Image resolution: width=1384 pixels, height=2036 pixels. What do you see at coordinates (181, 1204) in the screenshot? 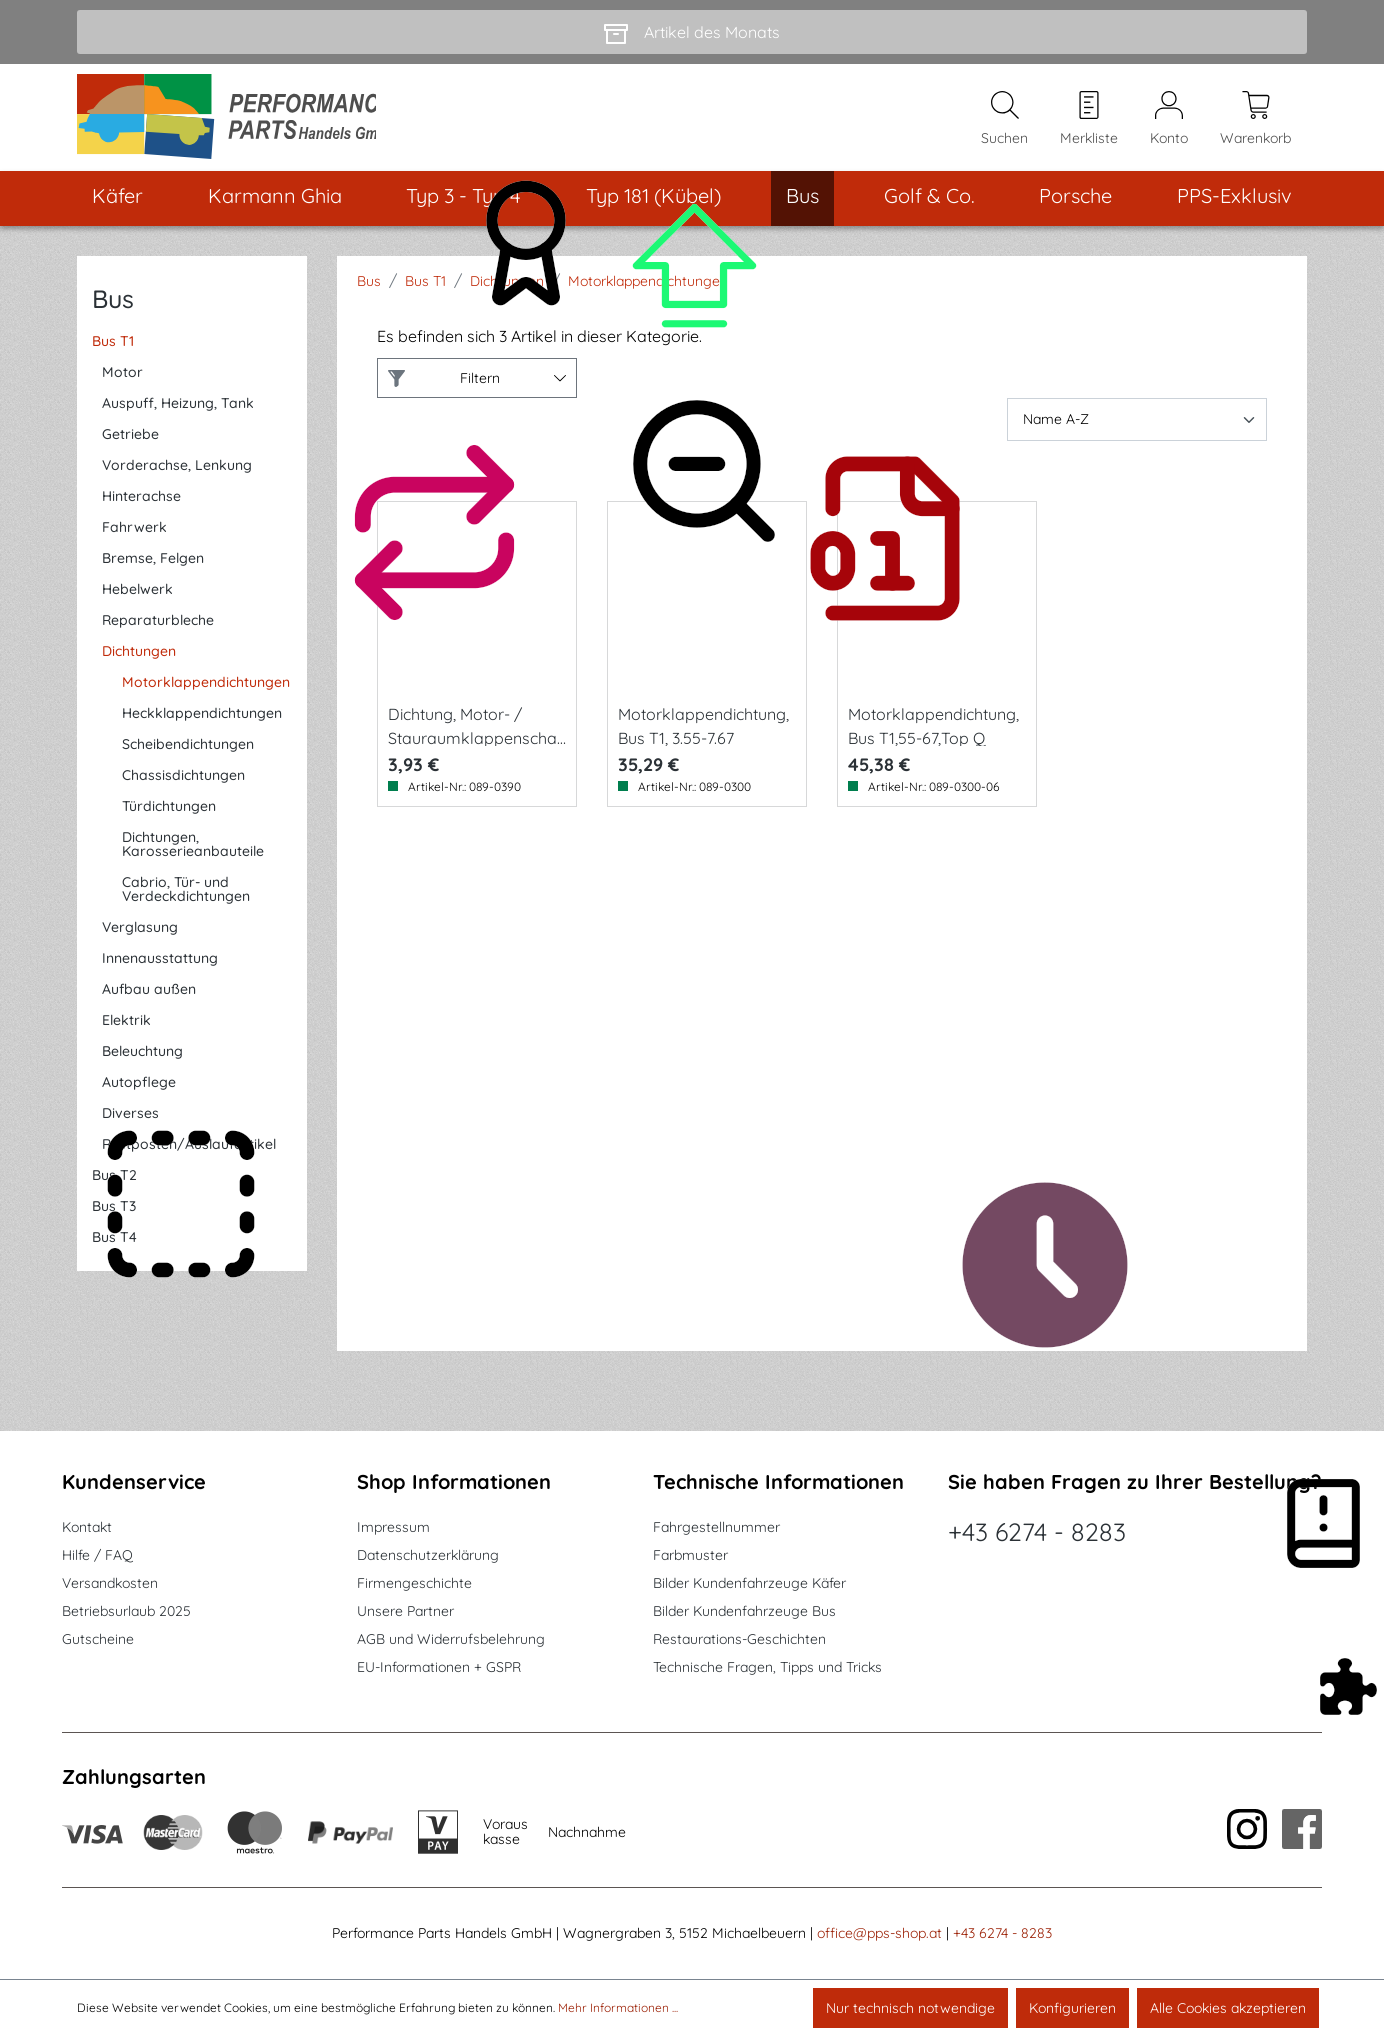
I see `select or define a region` at bounding box center [181, 1204].